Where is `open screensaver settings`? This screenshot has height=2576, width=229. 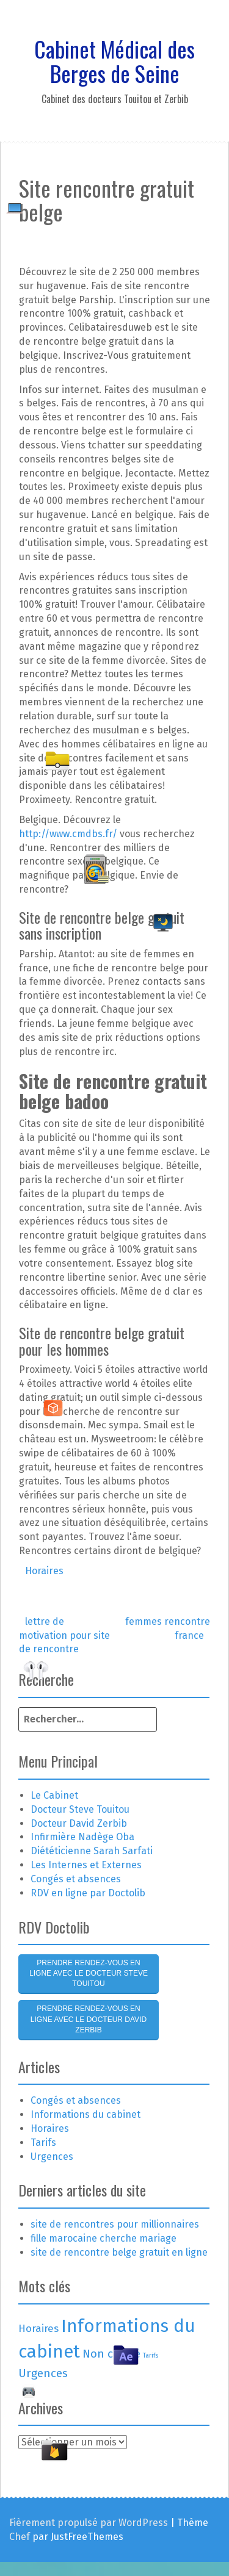
open screensaver settings is located at coordinates (163, 923).